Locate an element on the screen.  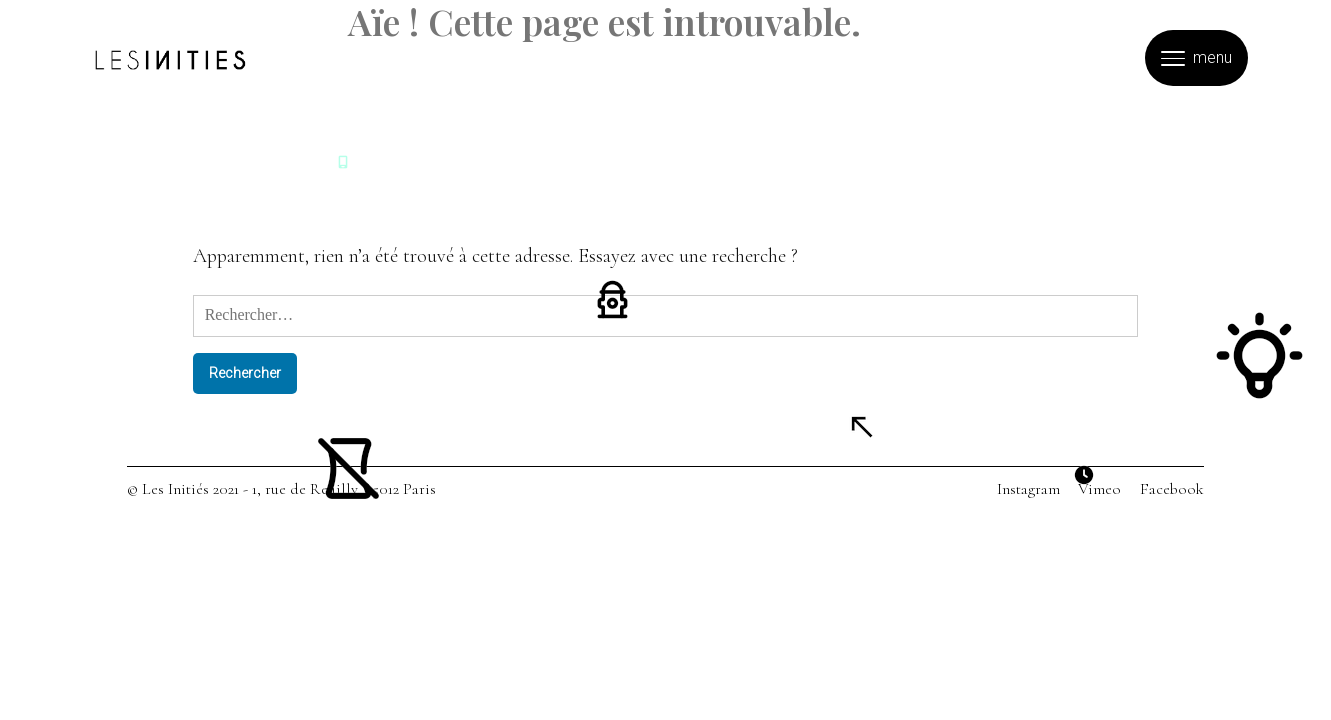
view tips or suggestions is located at coordinates (1259, 355).